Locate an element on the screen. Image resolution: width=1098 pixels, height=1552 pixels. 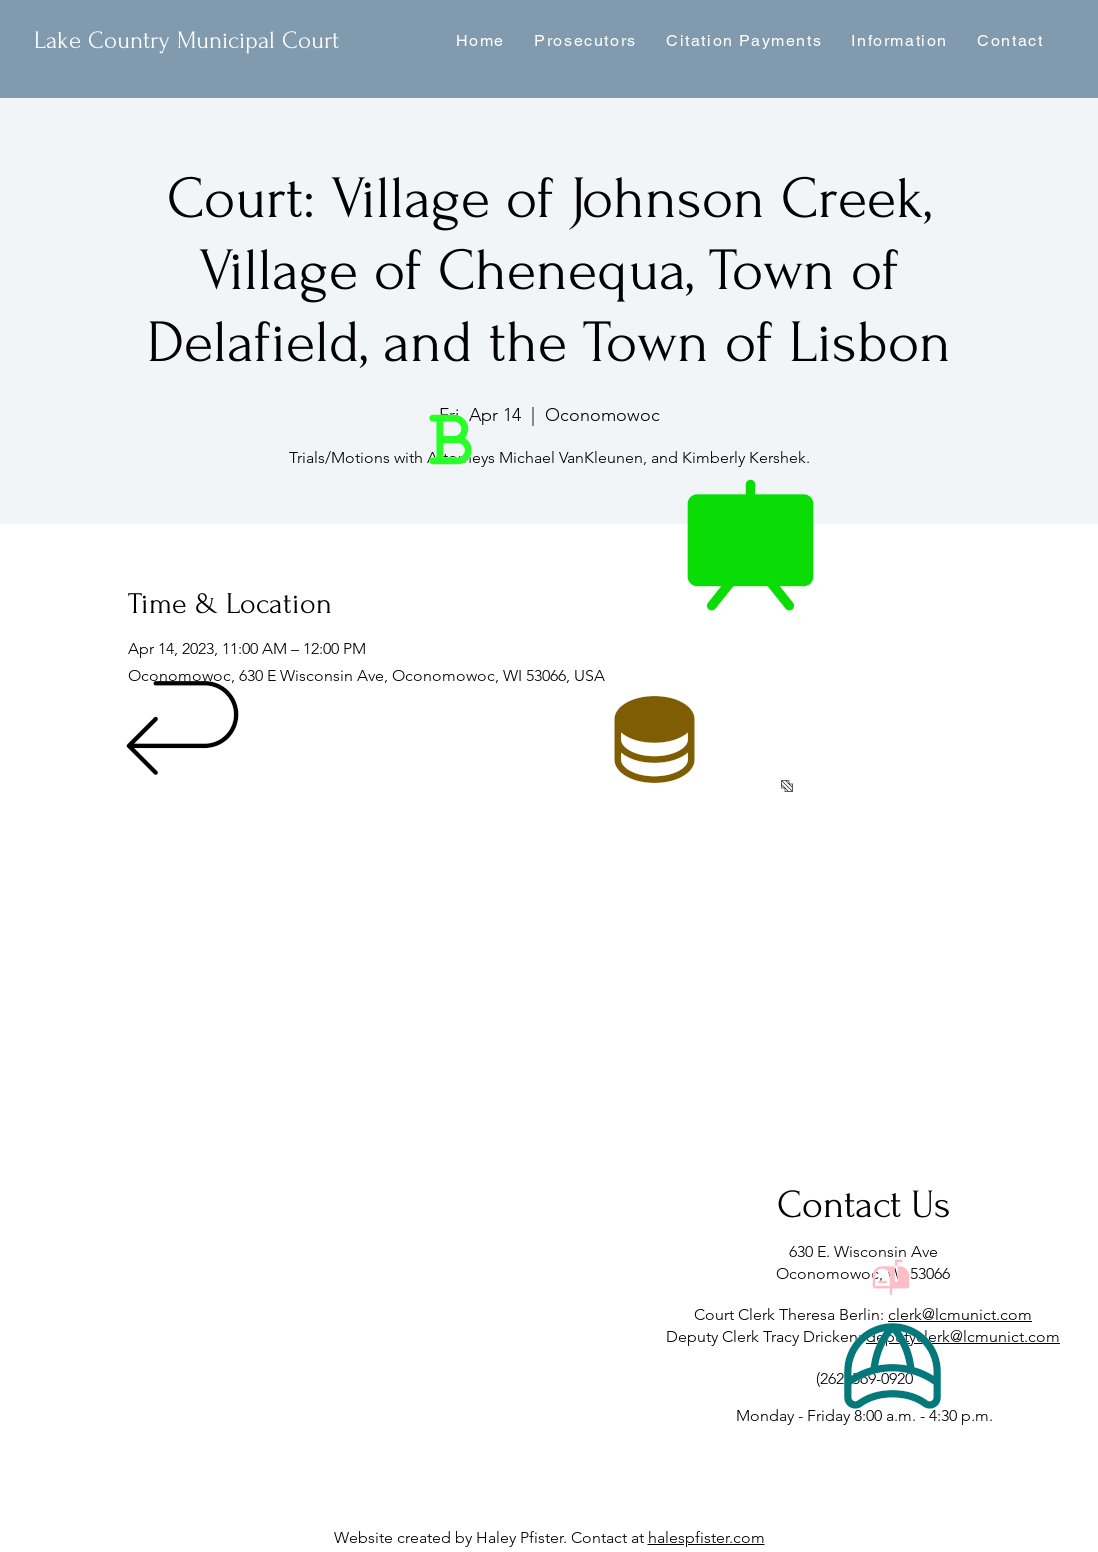
access your mailbox or inbox is located at coordinates (891, 1278).